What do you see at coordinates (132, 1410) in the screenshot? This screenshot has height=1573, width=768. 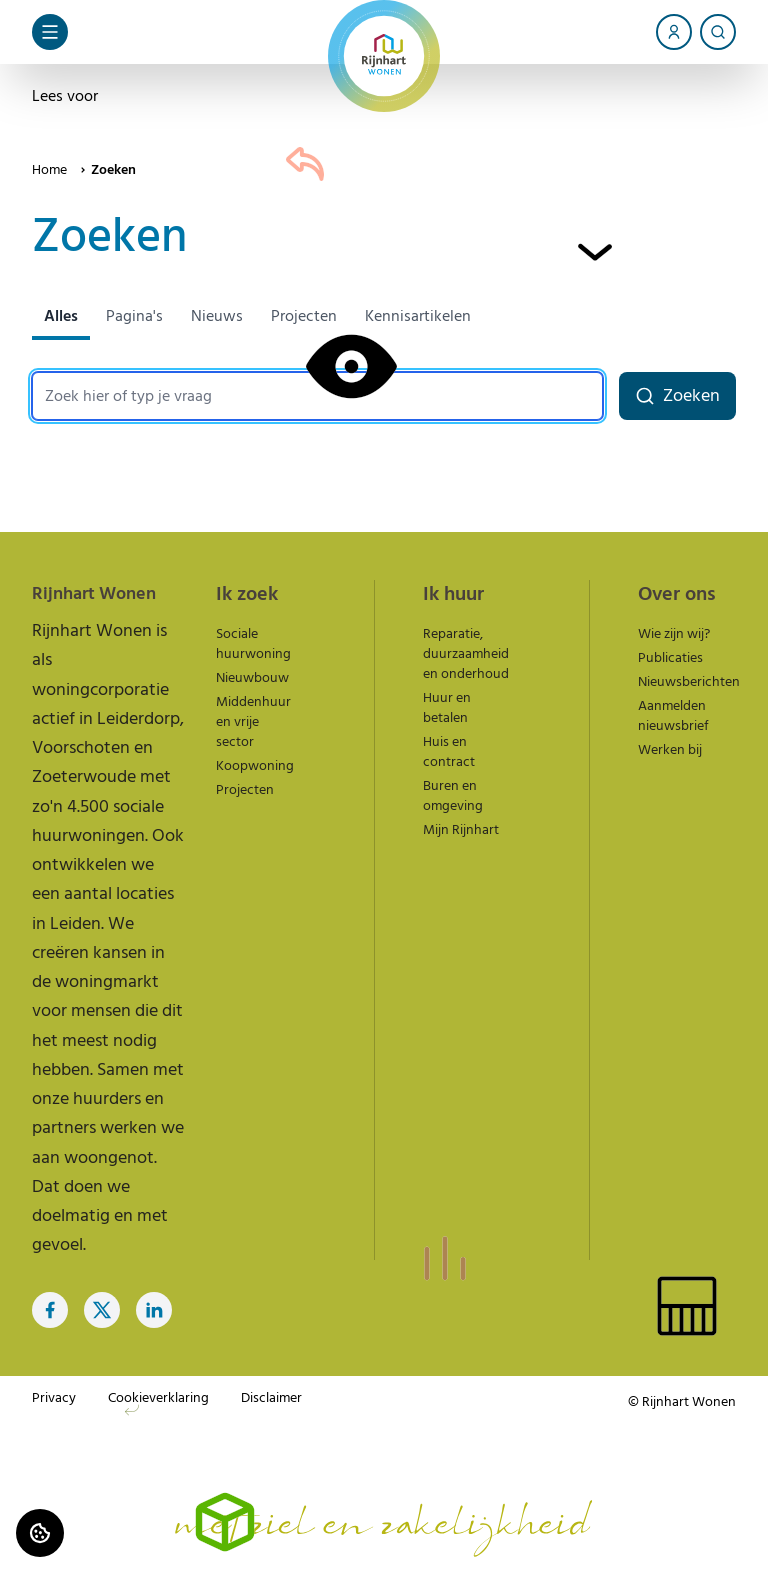 I see `reply to a message` at bounding box center [132, 1410].